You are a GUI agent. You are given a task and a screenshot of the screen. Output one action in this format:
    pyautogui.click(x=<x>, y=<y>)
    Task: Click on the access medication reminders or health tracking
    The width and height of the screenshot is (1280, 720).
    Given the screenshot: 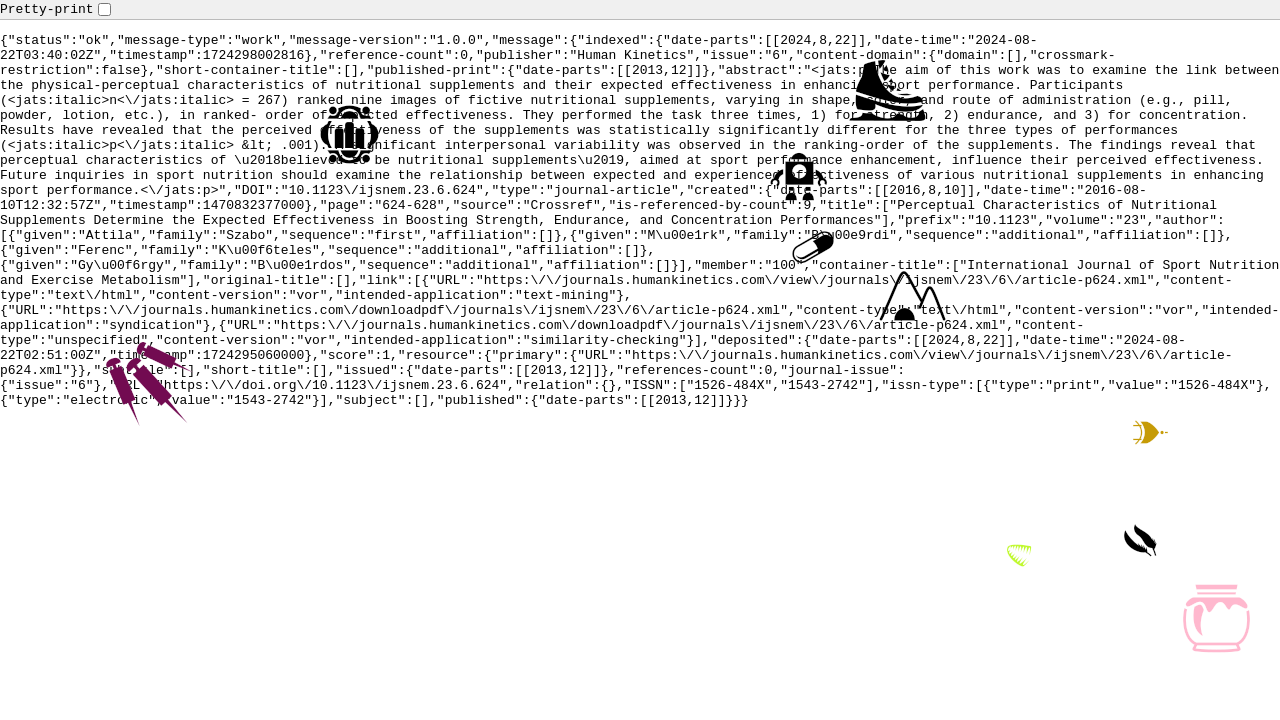 What is the action you would take?
    pyautogui.click(x=813, y=248)
    